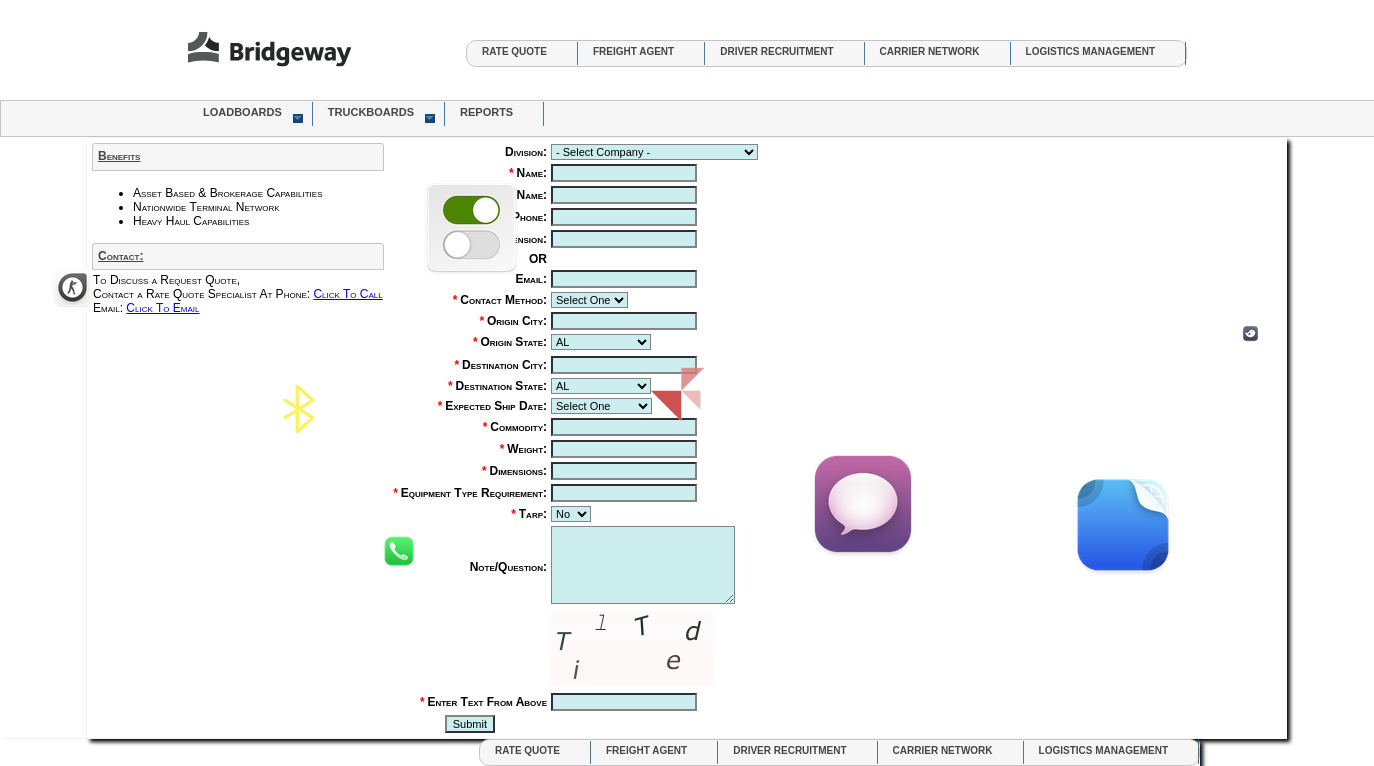  Describe the element at coordinates (399, 551) in the screenshot. I see `open the phone app to make a call` at that location.